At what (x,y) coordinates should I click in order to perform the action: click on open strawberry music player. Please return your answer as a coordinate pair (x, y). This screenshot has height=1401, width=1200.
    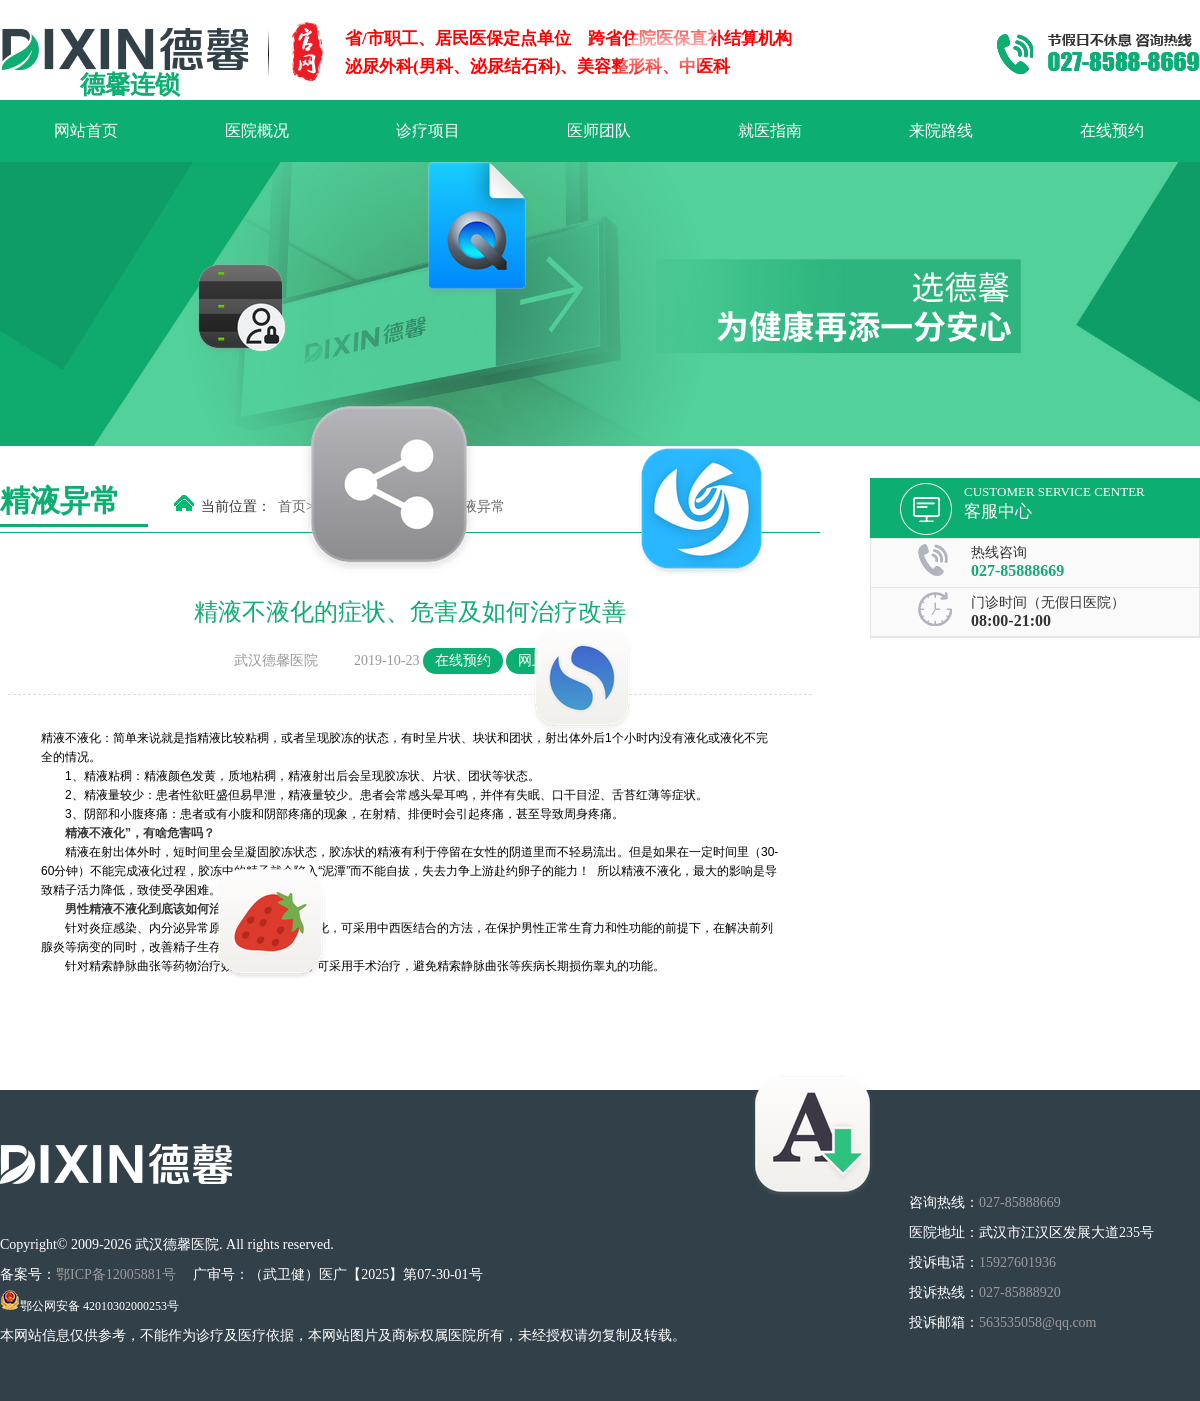
    Looking at the image, I should click on (270, 921).